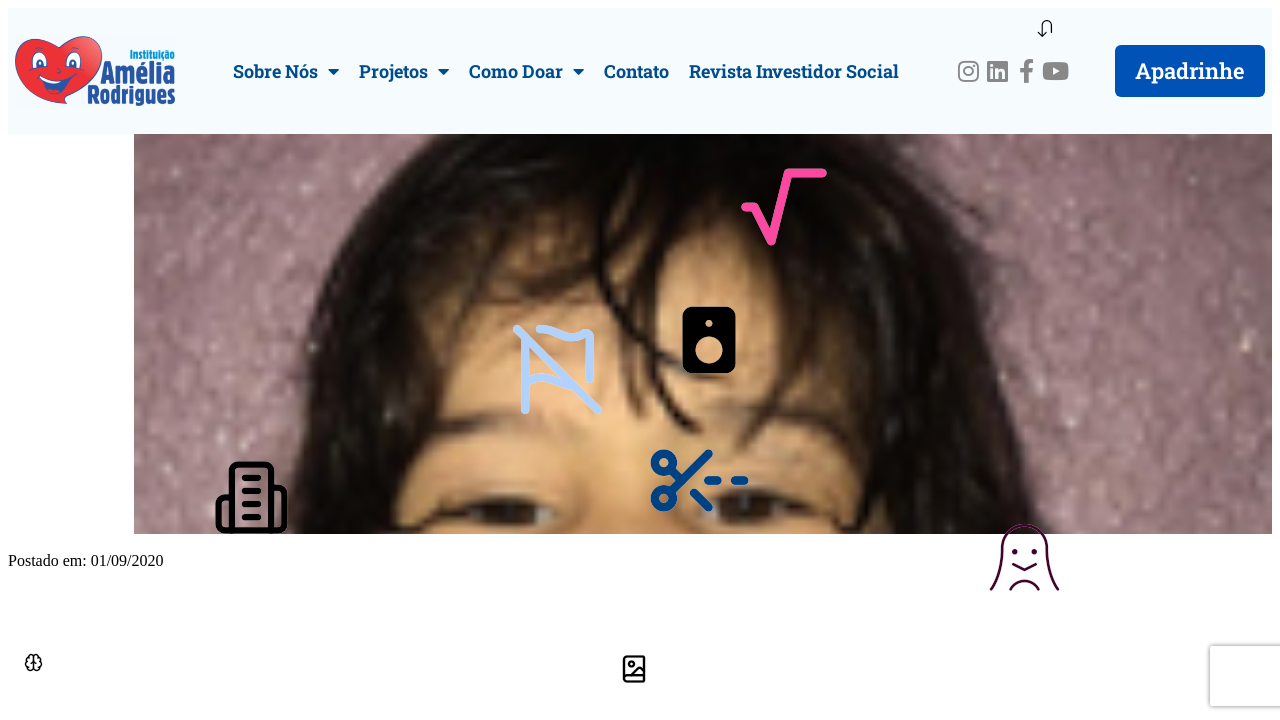  I want to click on cut along the dotted line, so click(699, 480).